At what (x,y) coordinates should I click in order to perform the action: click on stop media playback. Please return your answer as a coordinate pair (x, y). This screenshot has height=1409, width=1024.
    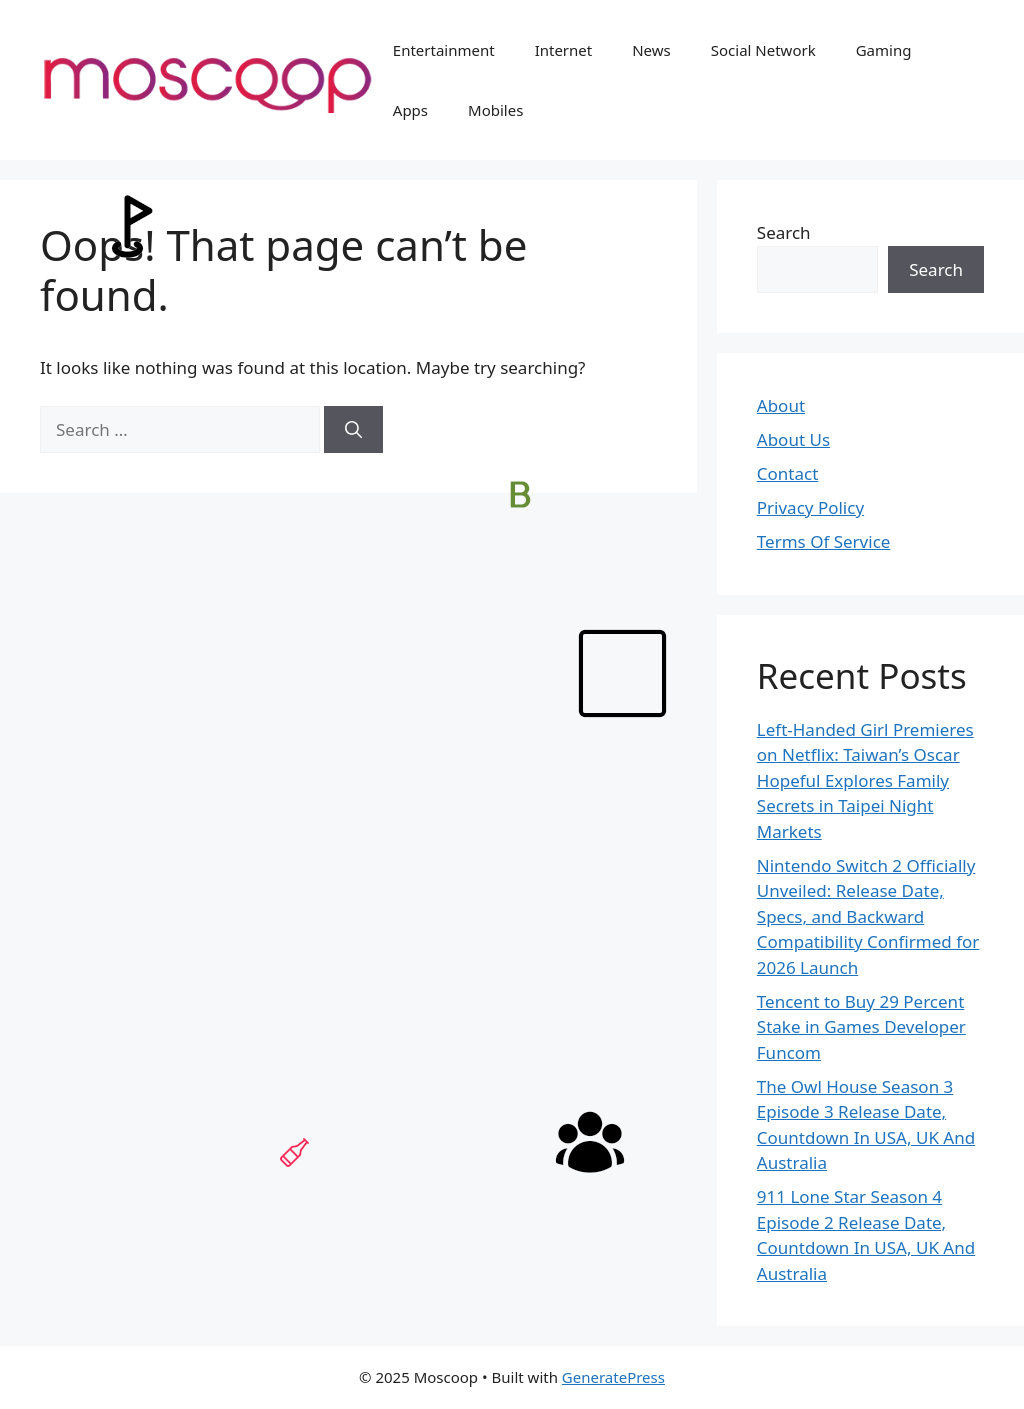
    Looking at the image, I should click on (622, 673).